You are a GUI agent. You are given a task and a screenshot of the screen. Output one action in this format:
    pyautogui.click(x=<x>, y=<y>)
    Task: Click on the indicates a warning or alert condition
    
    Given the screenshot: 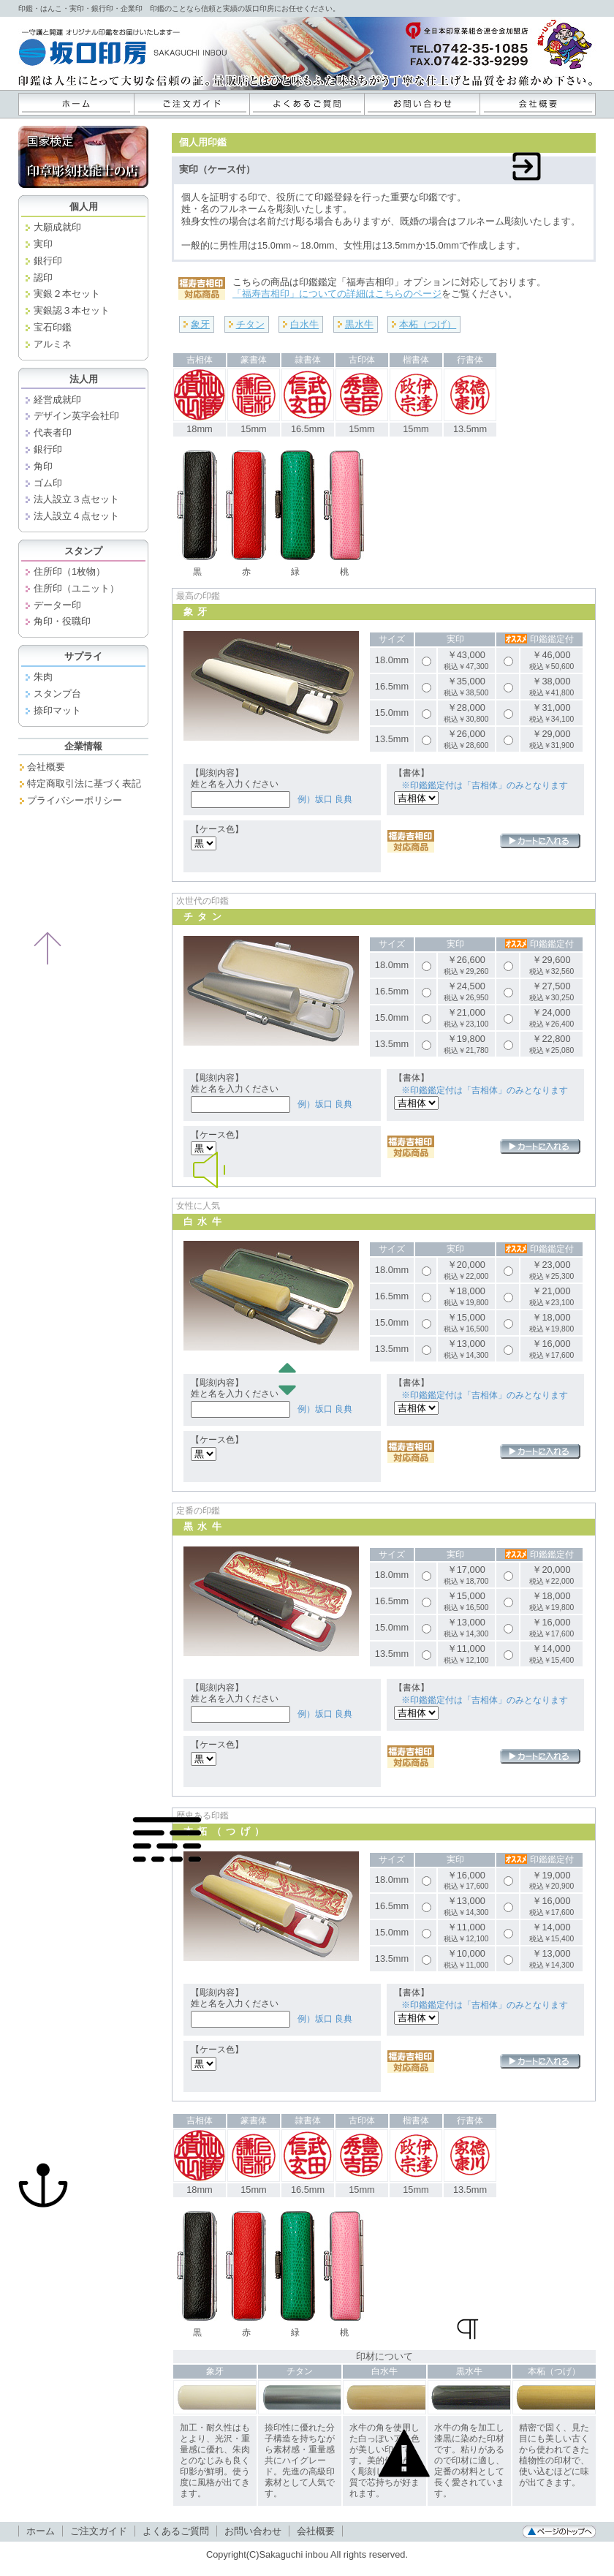 What is the action you would take?
    pyautogui.click(x=403, y=2453)
    